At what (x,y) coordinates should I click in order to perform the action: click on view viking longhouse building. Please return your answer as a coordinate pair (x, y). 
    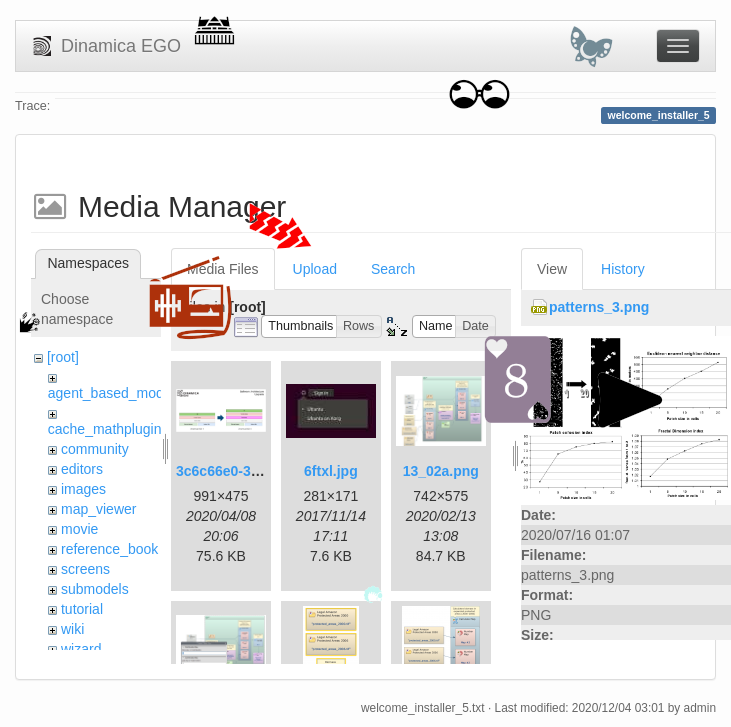
    Looking at the image, I should click on (214, 27).